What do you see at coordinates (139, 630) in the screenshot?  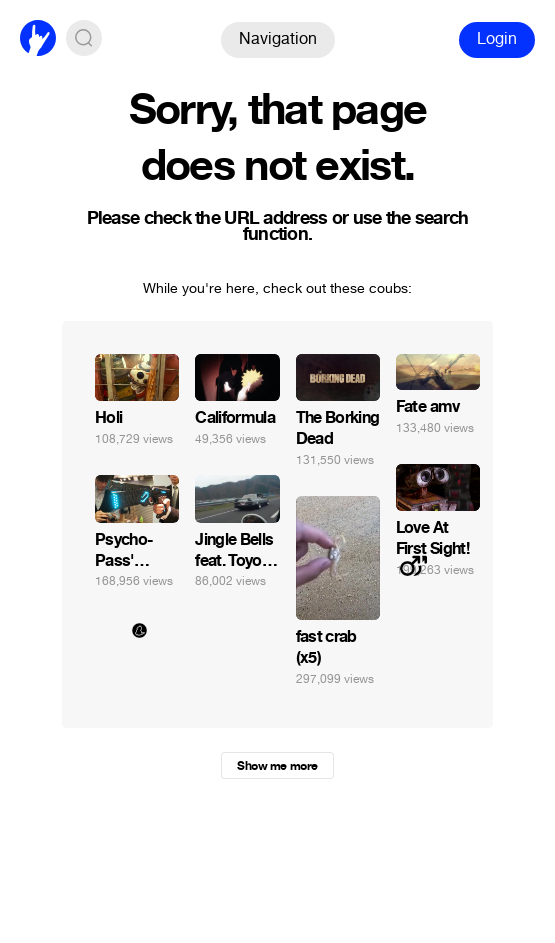 I see `yarn package manager logo` at bounding box center [139, 630].